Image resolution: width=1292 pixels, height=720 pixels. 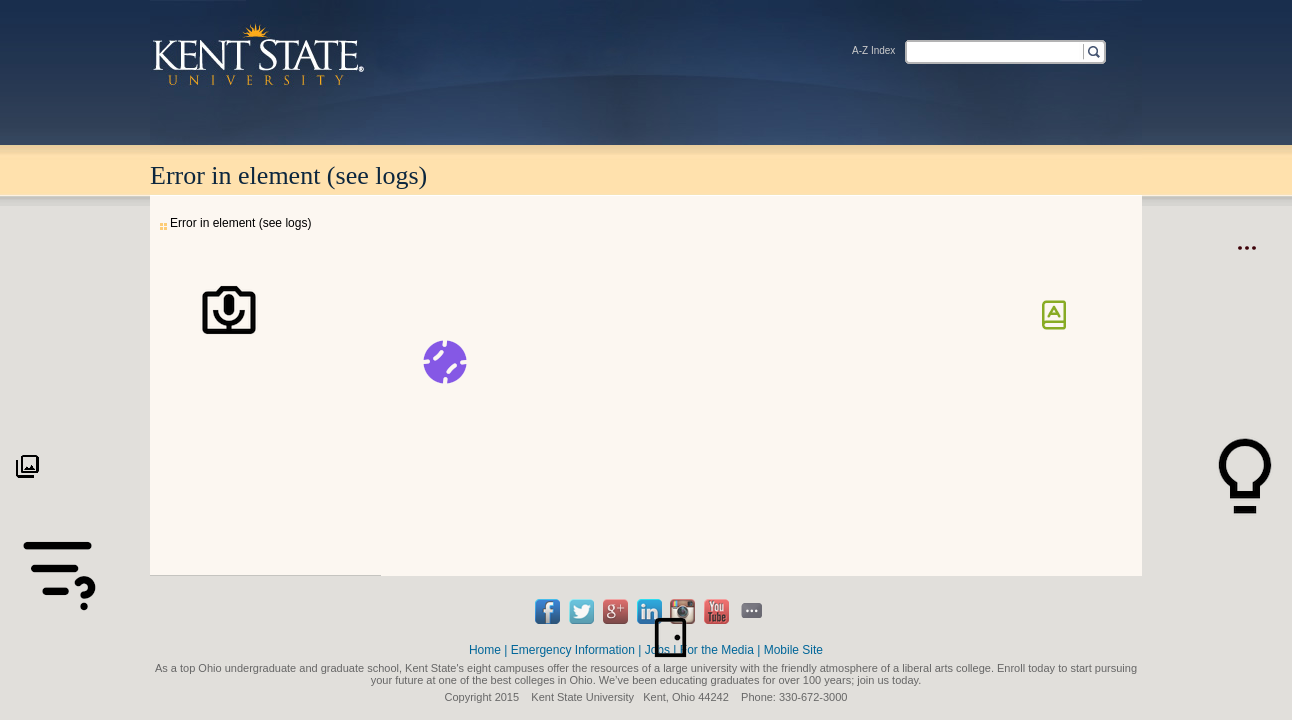 I want to click on manage camera and microphone permissions, so click(x=229, y=310).